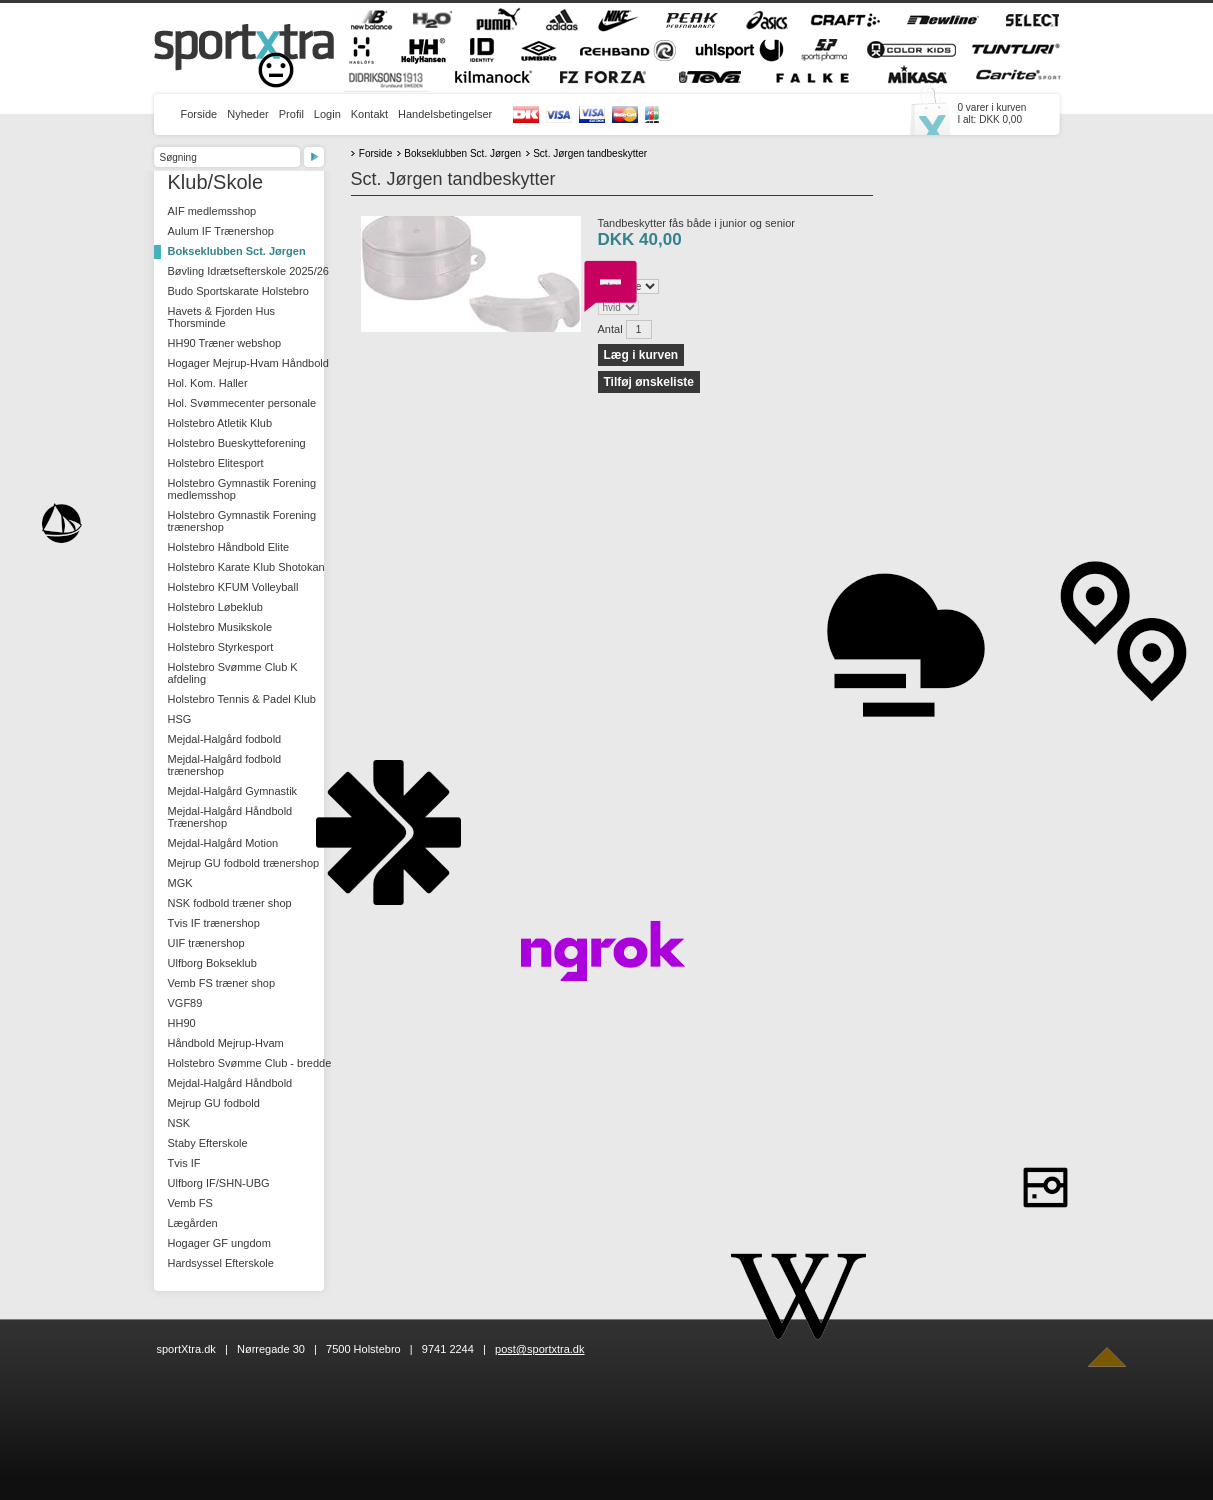 This screenshot has height=1500, width=1213. What do you see at coordinates (1045, 1187) in the screenshot?
I see `start a presentation or slideshow` at bounding box center [1045, 1187].